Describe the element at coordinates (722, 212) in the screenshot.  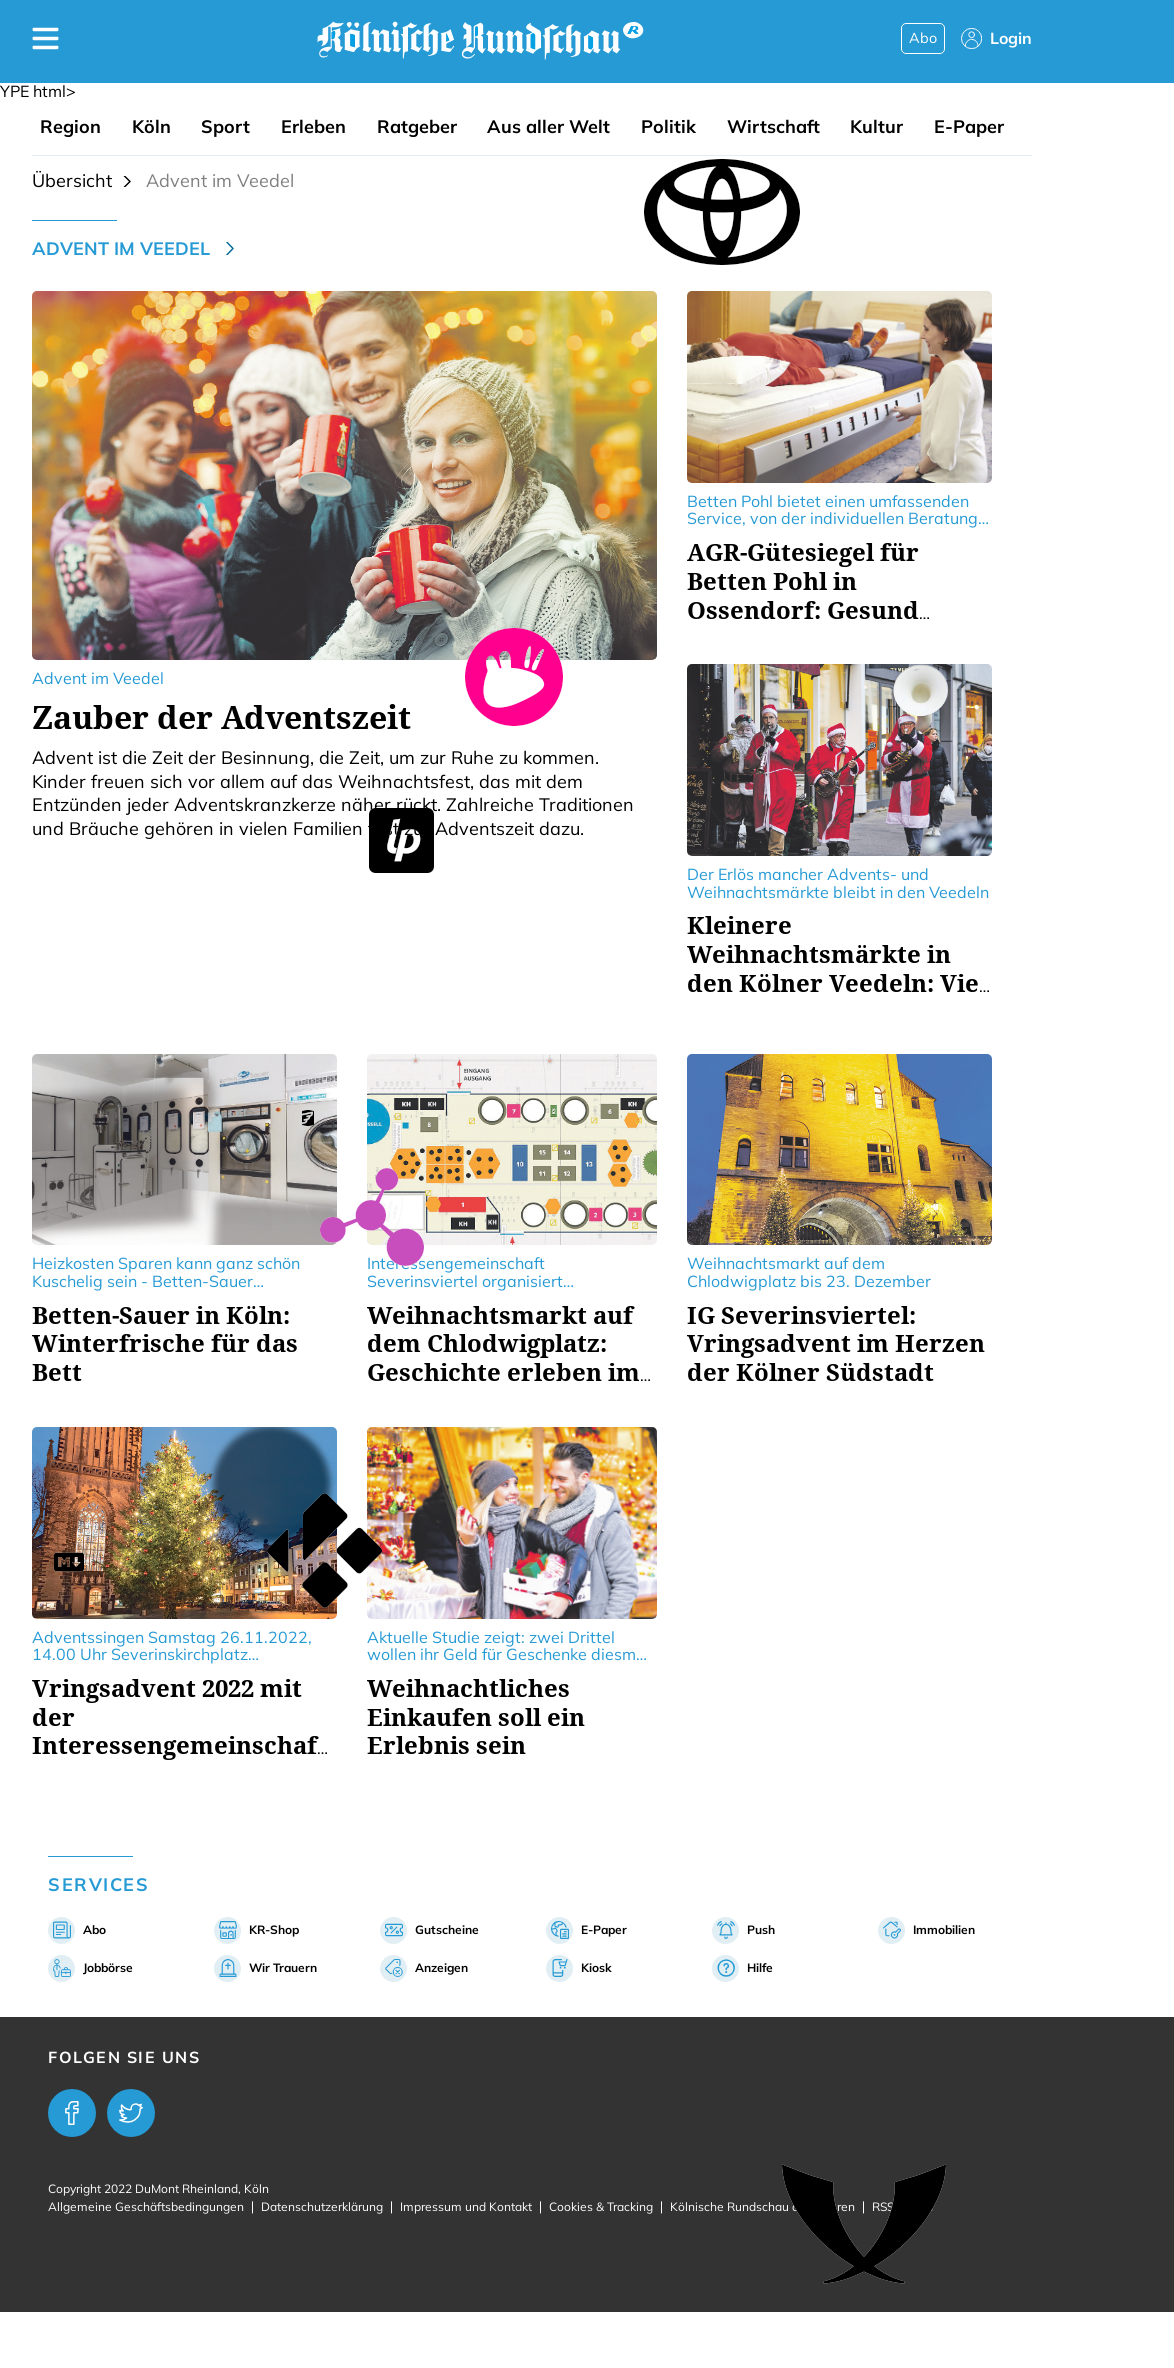
I see `Toyota brand logo` at that location.